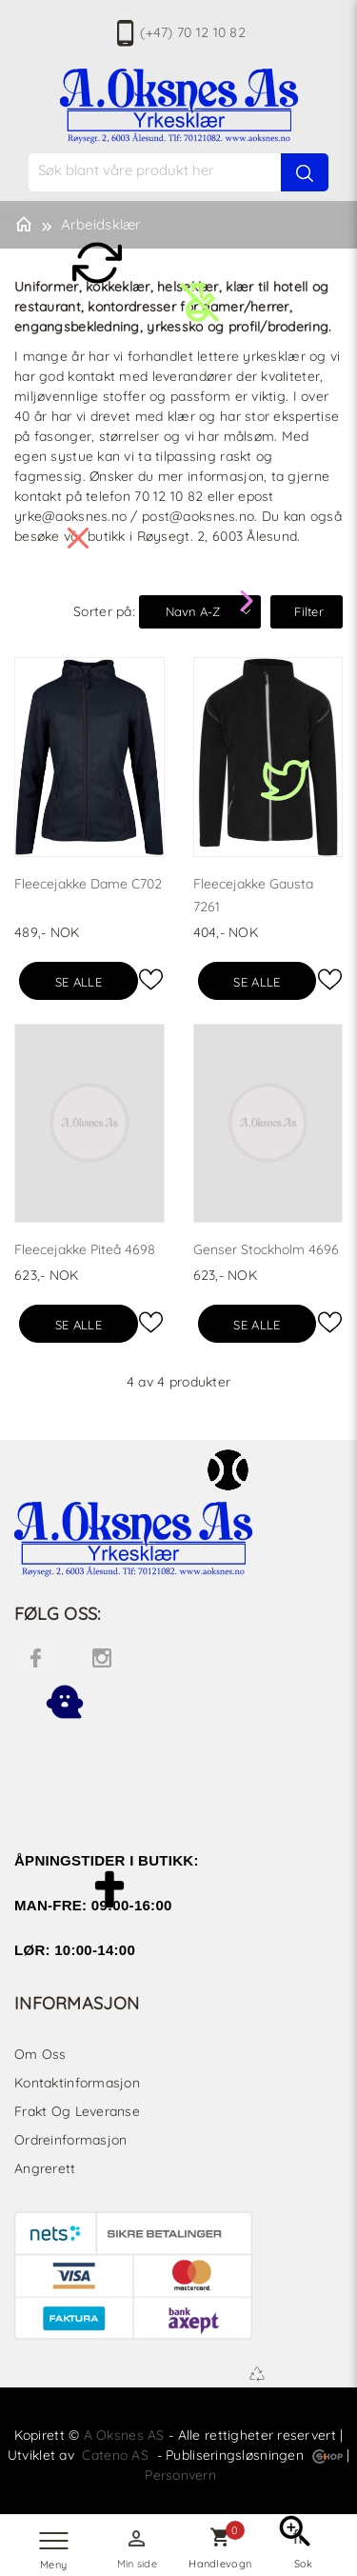 The image size is (357, 2576). Describe the element at coordinates (65, 1702) in the screenshot. I see `toggle ghost mode or invisible status` at that location.